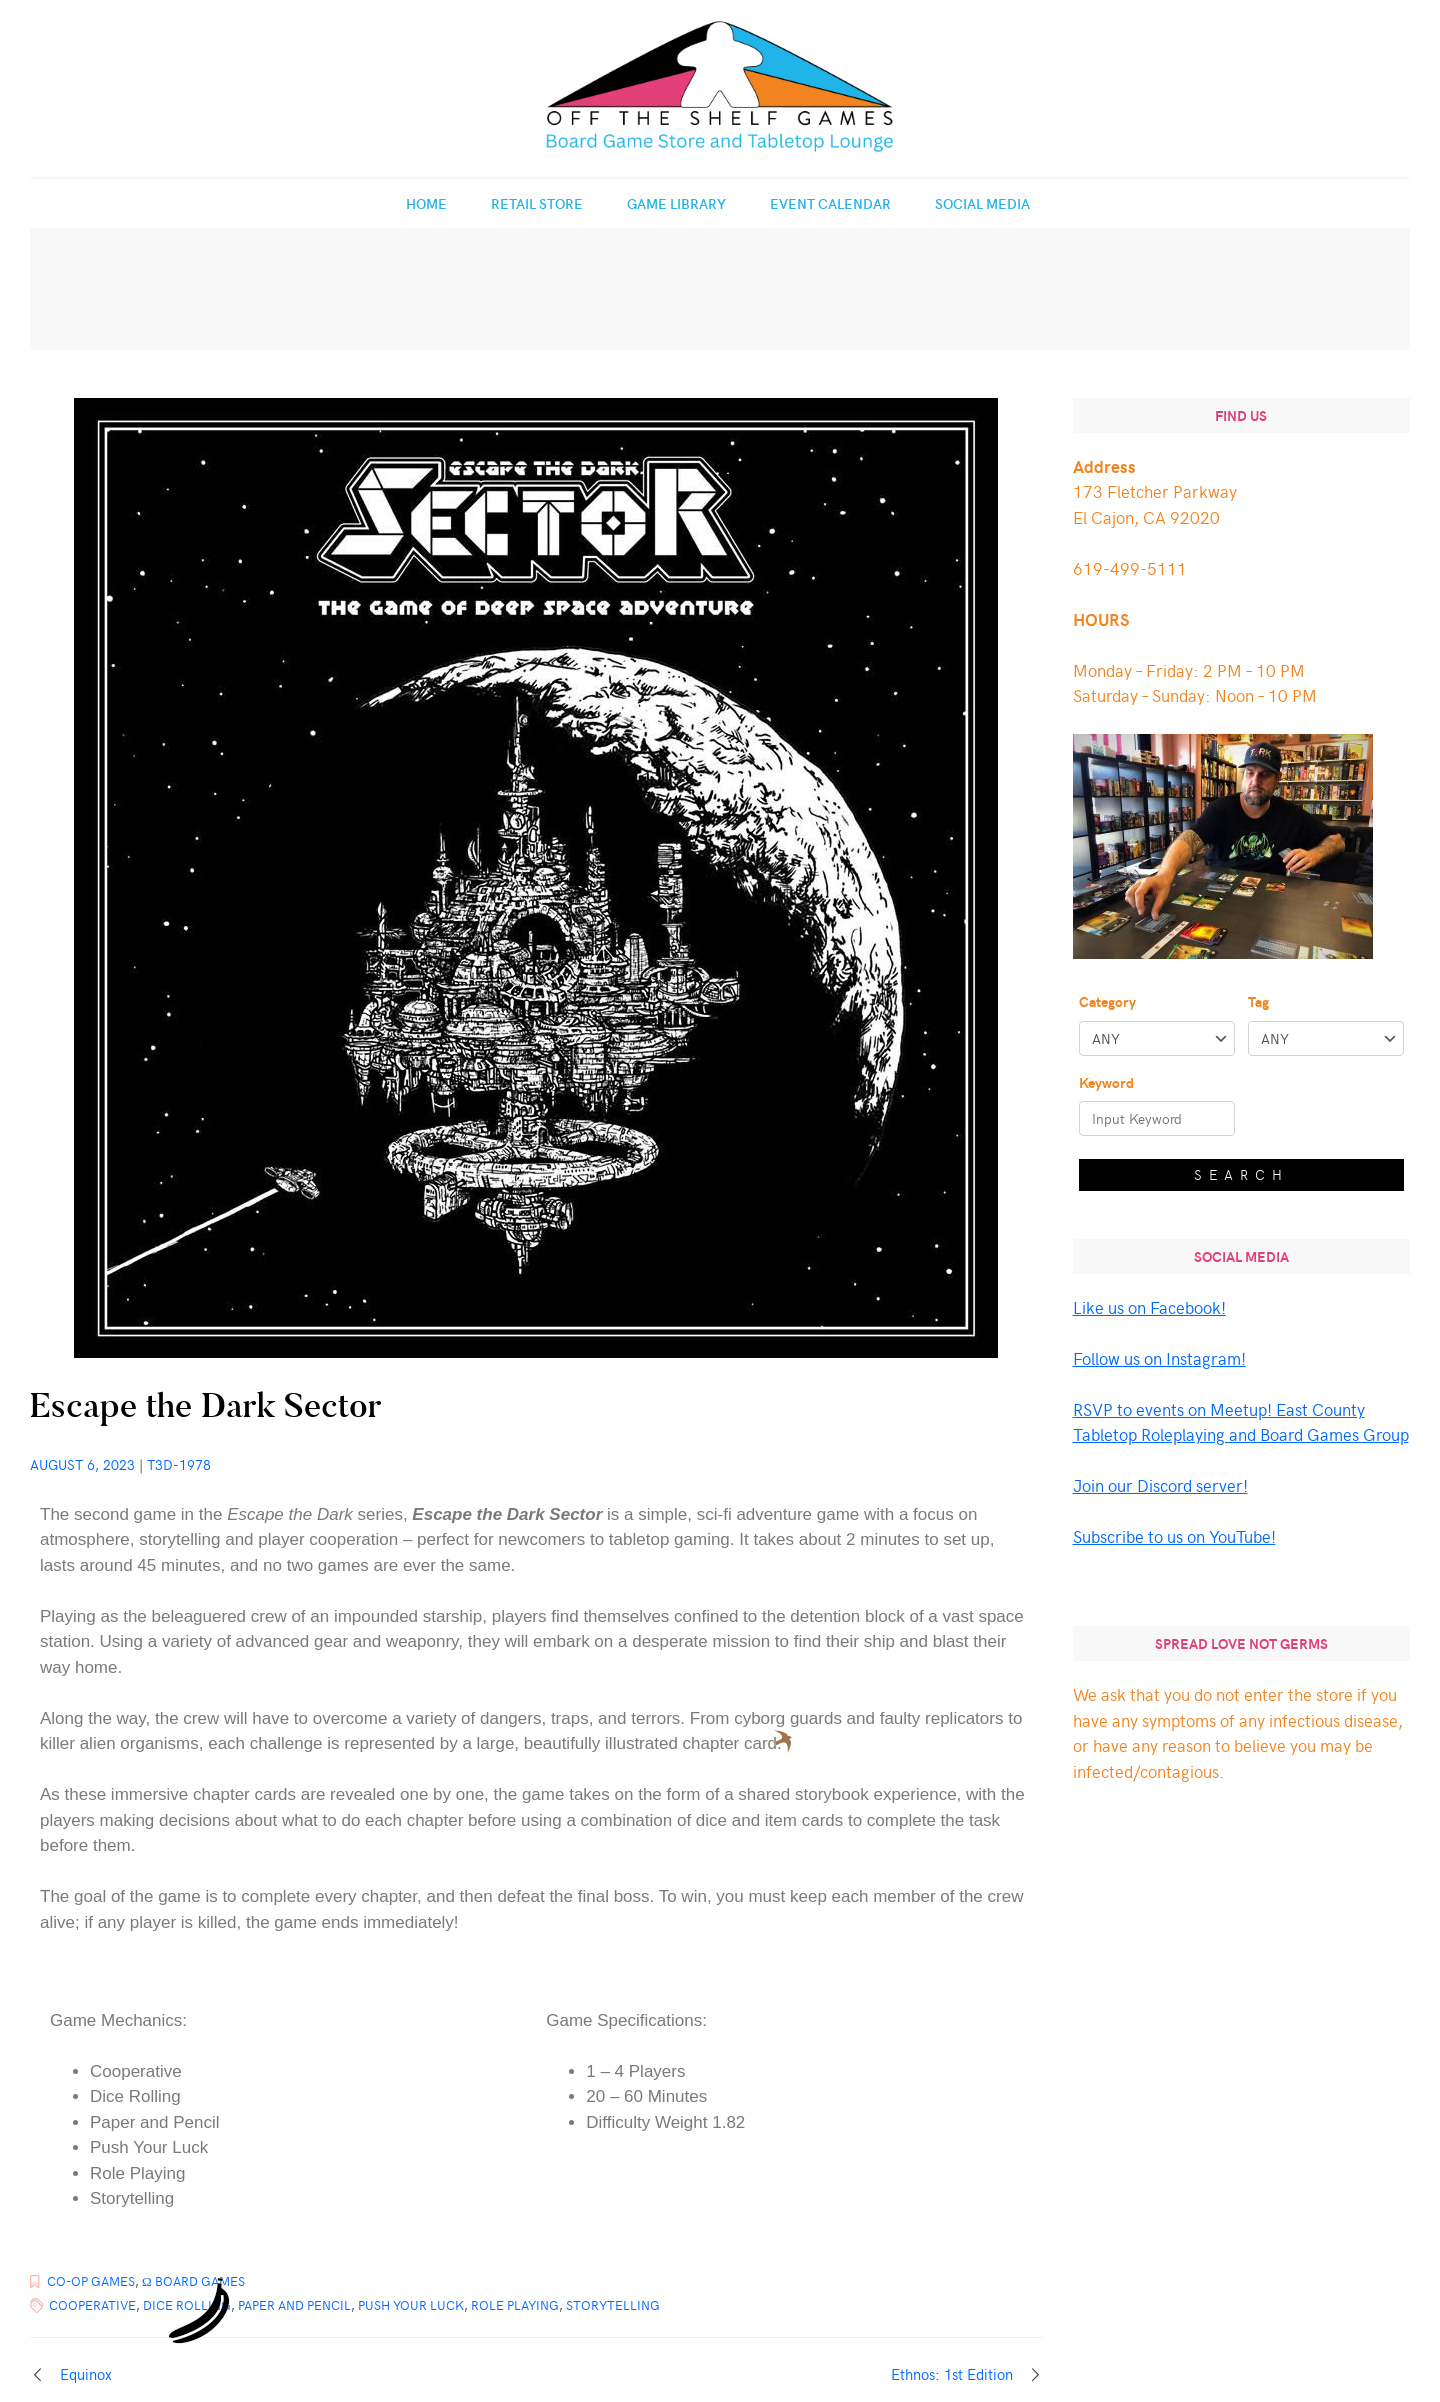  Describe the element at coordinates (781, 1741) in the screenshot. I see `swallow bird icon for nature or wildlife category` at that location.